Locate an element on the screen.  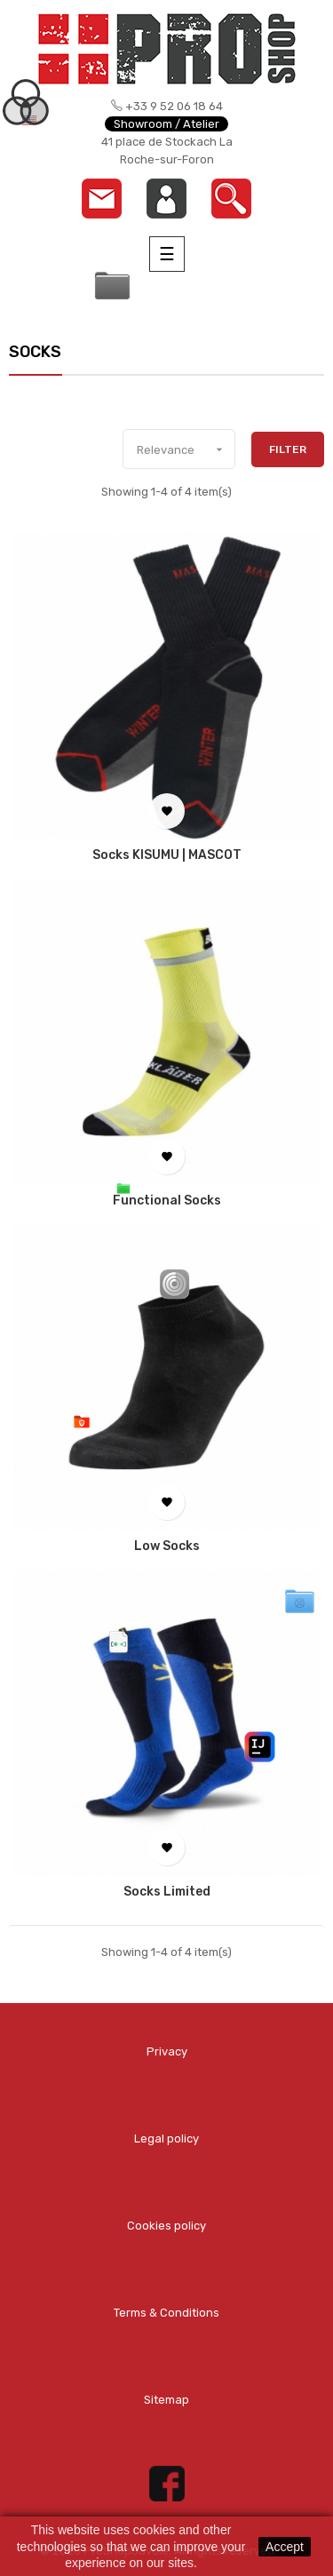
a systemd unit configuration file is located at coordinates (118, 1642).